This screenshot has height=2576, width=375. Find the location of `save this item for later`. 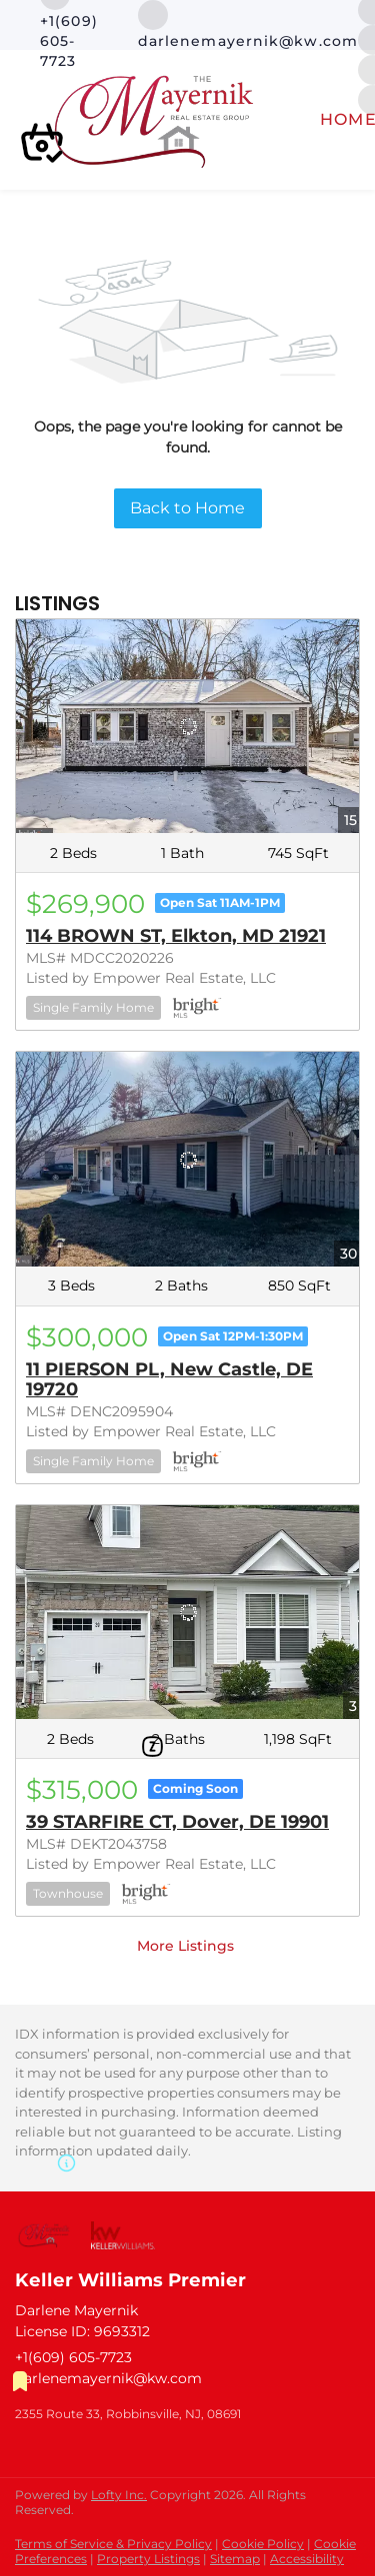

save this item for later is located at coordinates (20, 2381).